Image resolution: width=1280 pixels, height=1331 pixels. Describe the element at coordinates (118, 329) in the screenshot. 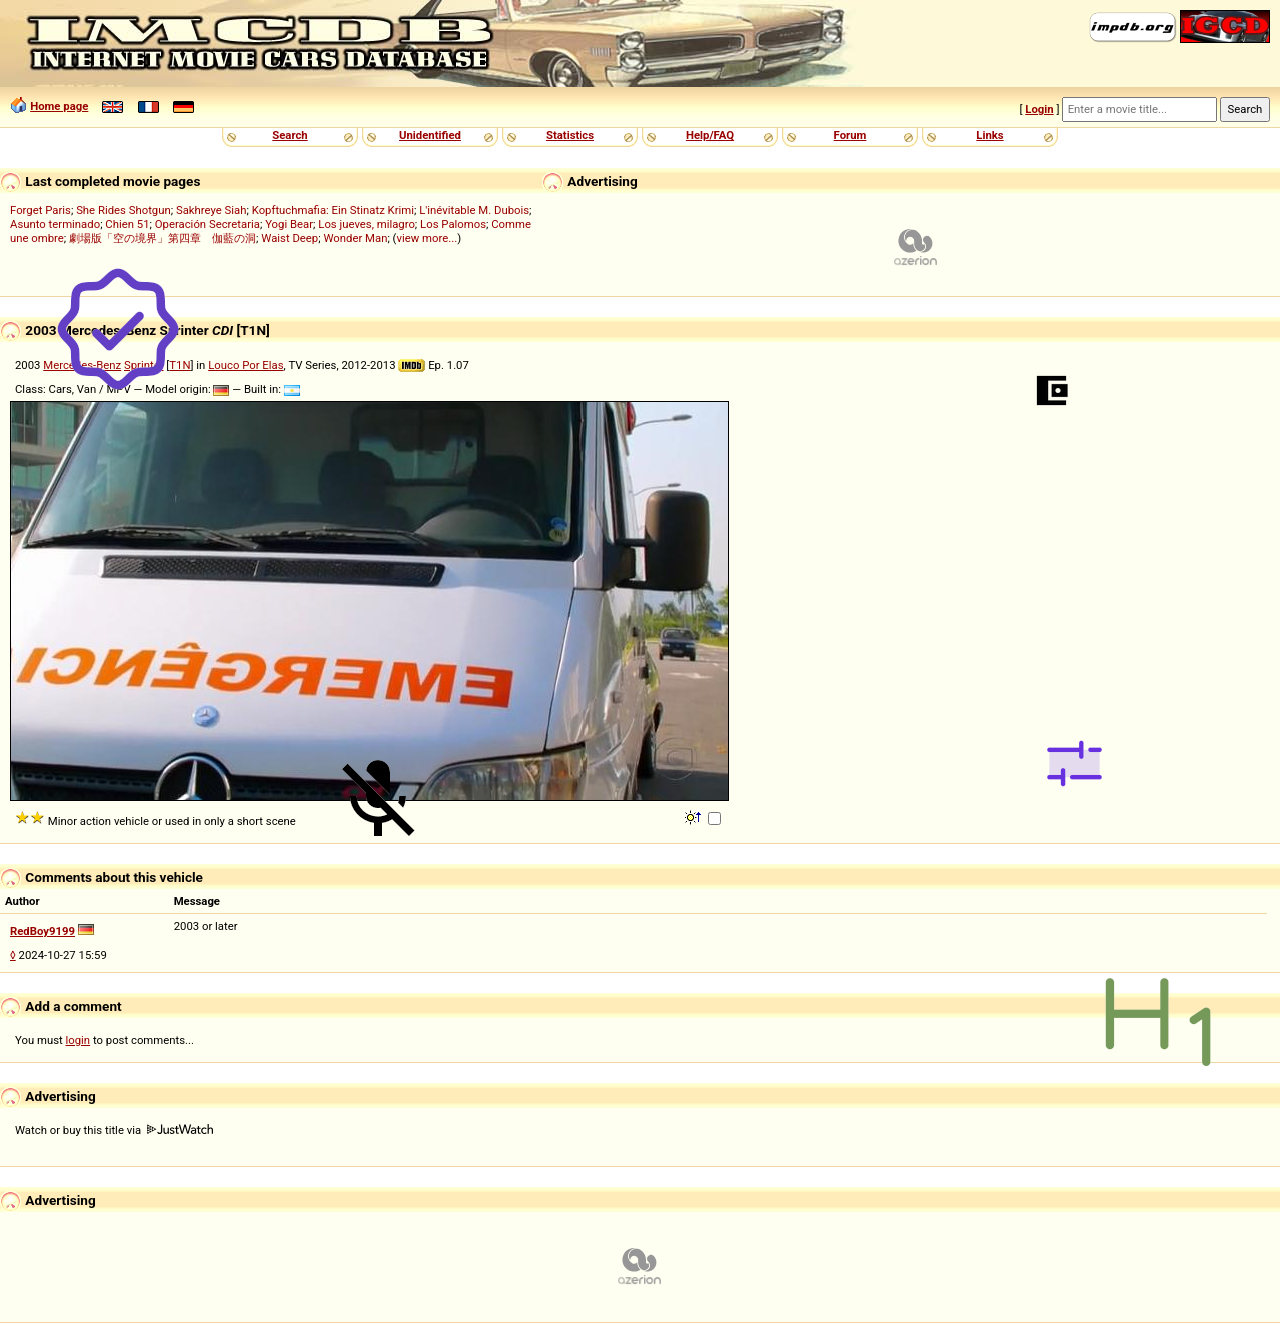

I see `verified or authenticated status` at that location.